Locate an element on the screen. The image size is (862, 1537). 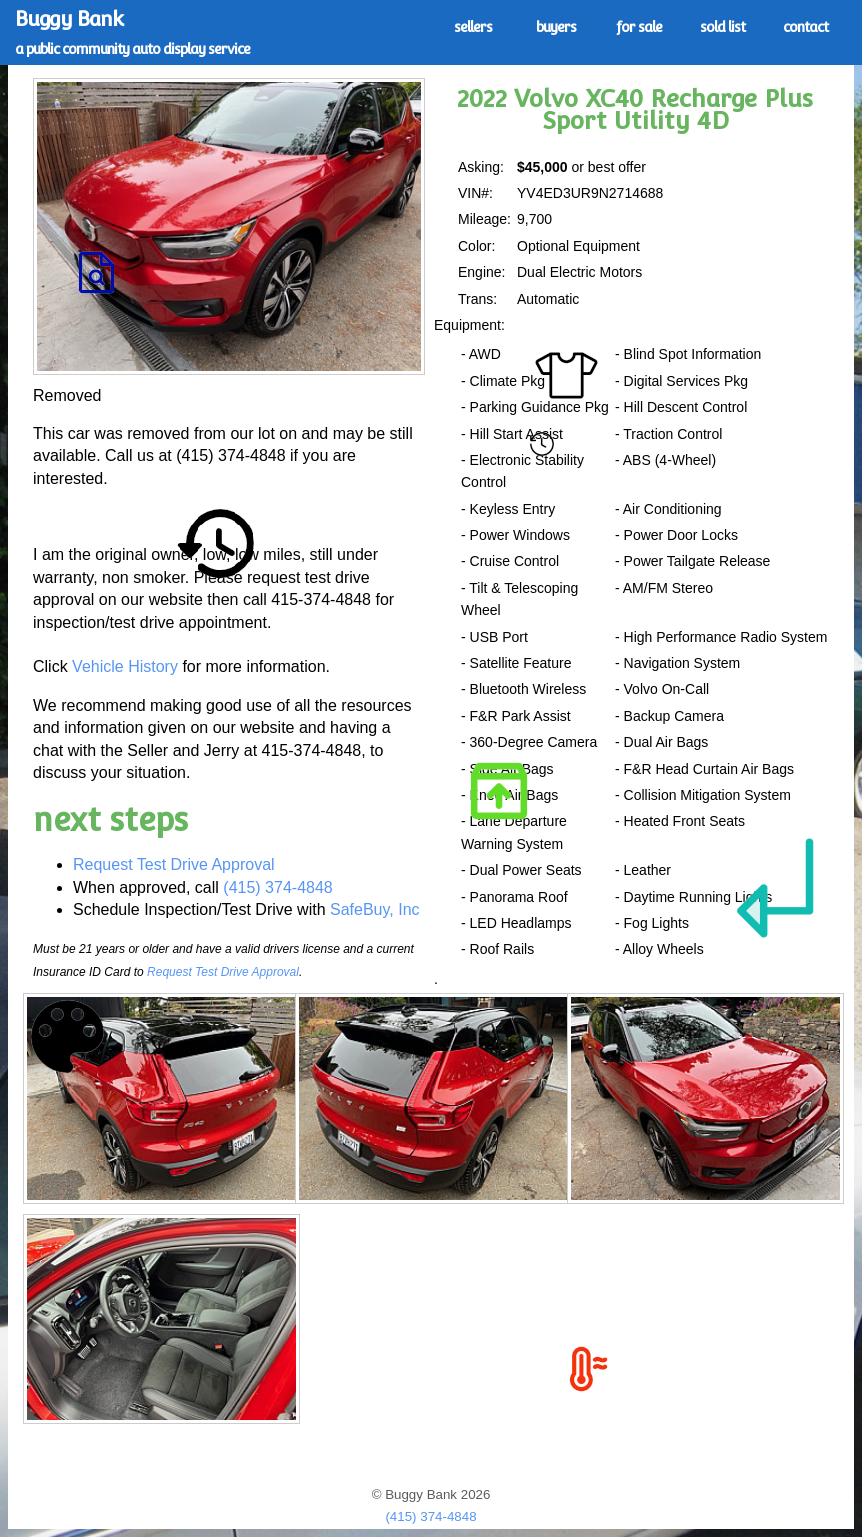
upload or export a package is located at coordinates (499, 791).